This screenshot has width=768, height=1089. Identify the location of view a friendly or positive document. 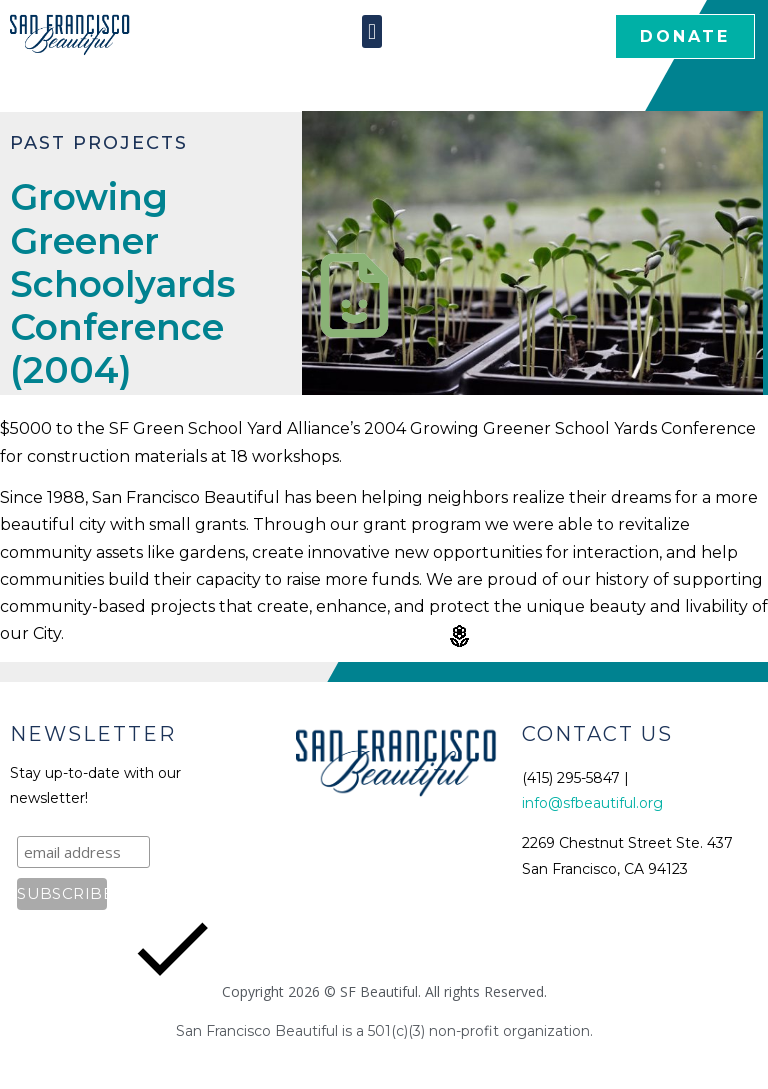
(354, 295).